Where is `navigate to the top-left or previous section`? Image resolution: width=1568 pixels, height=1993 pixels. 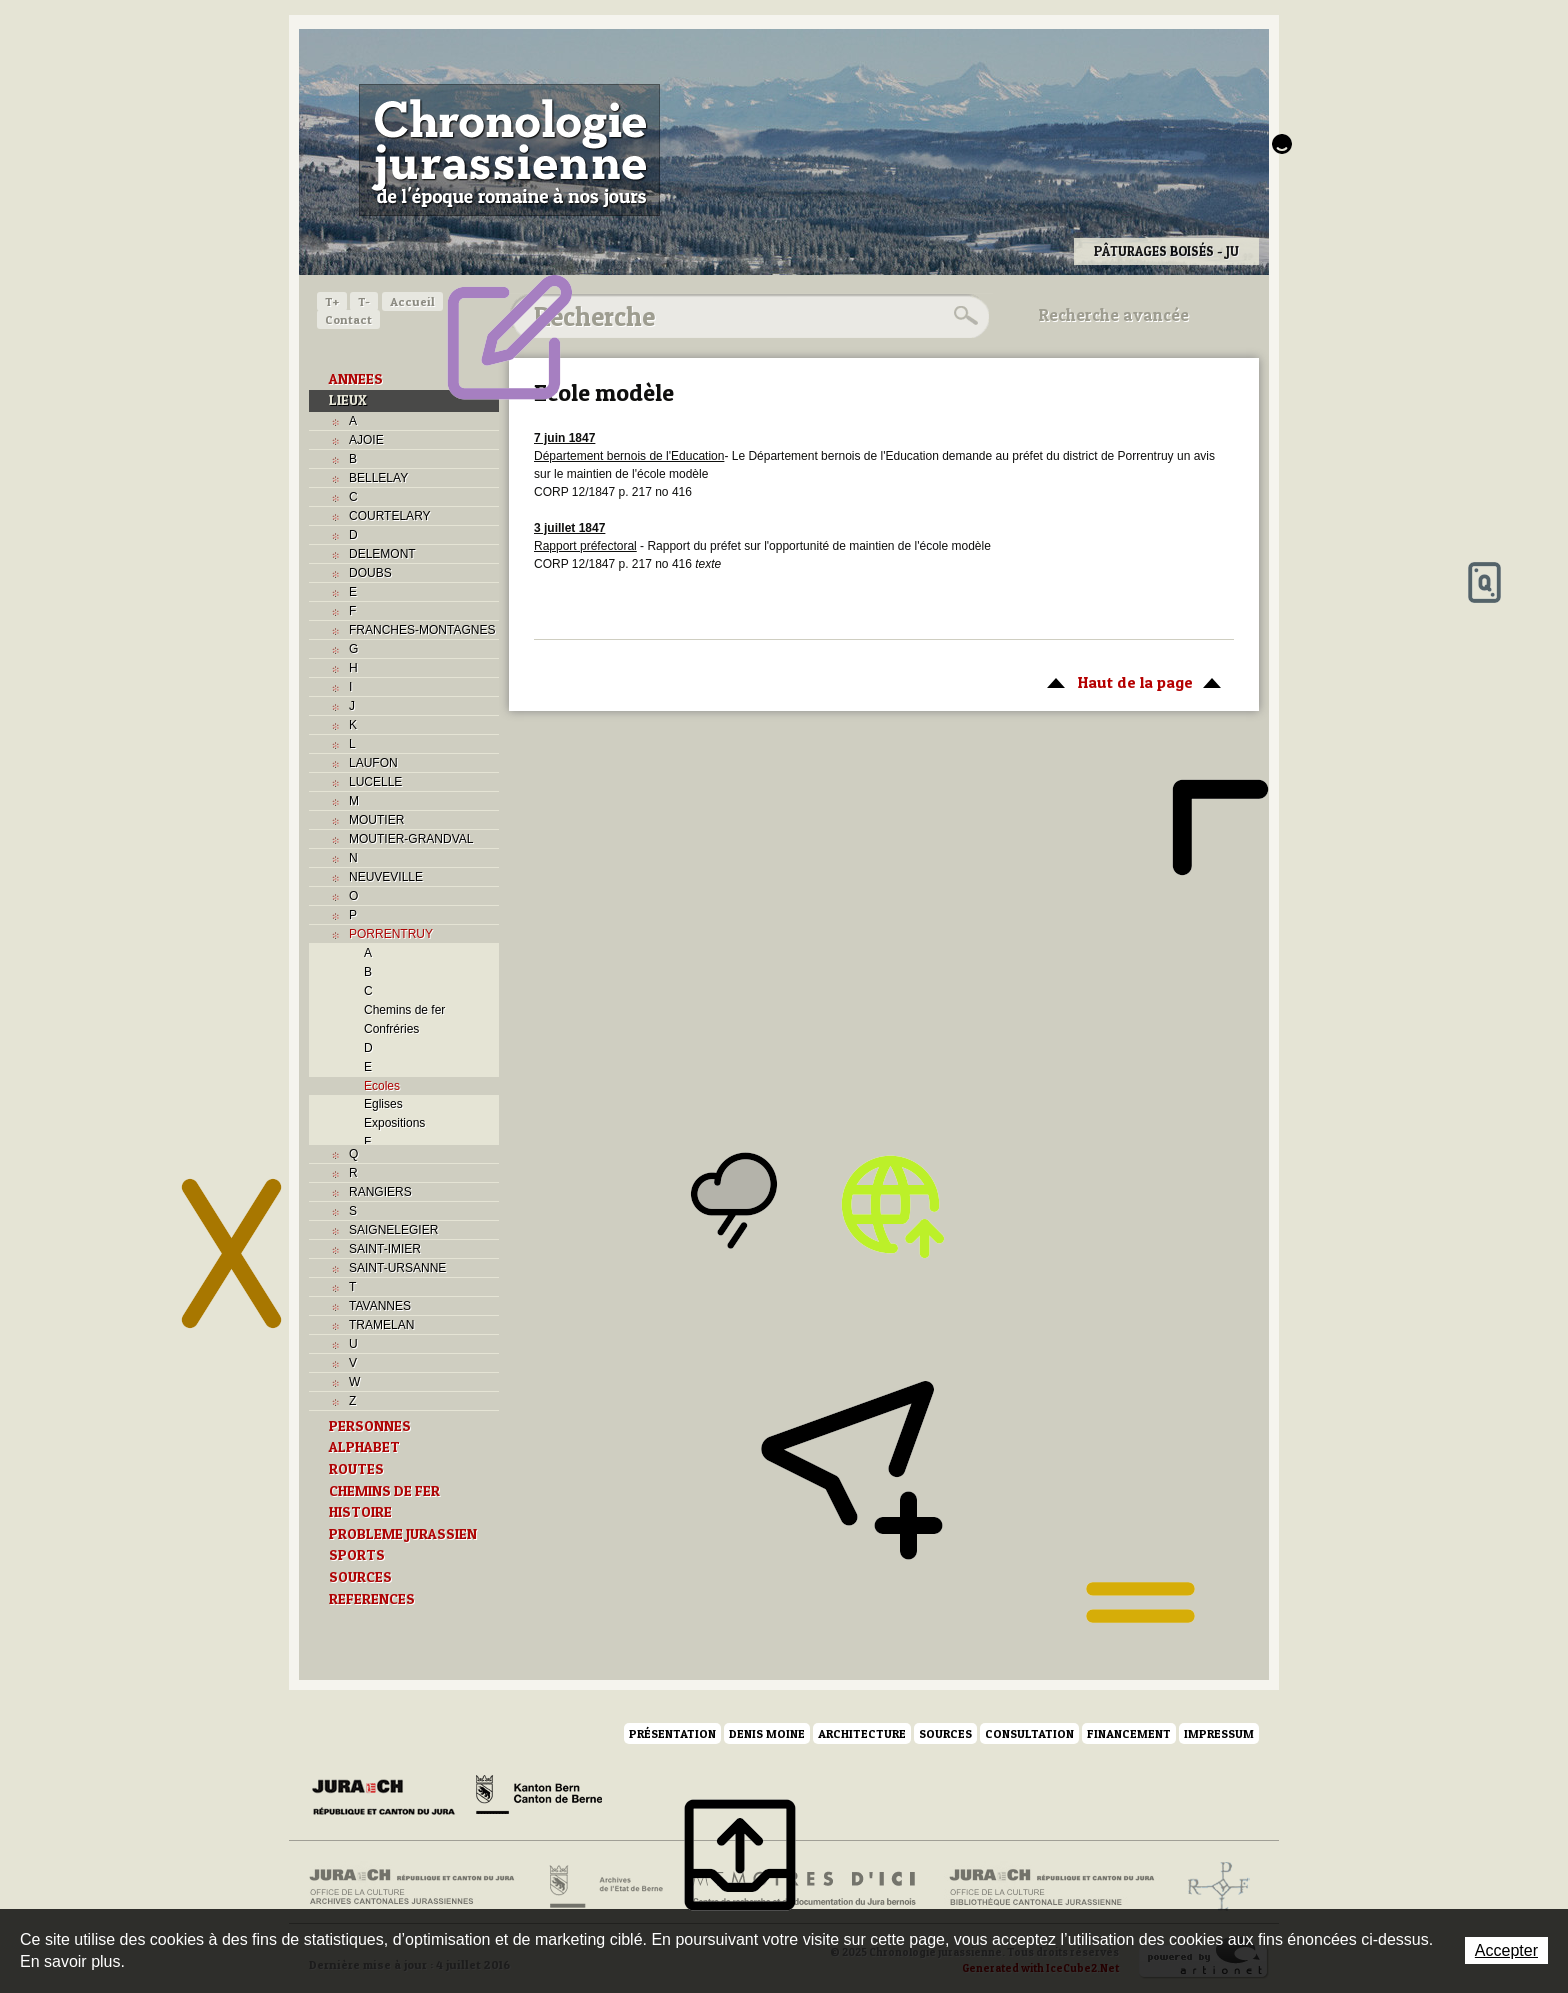 navigate to the top-left or previous section is located at coordinates (1220, 827).